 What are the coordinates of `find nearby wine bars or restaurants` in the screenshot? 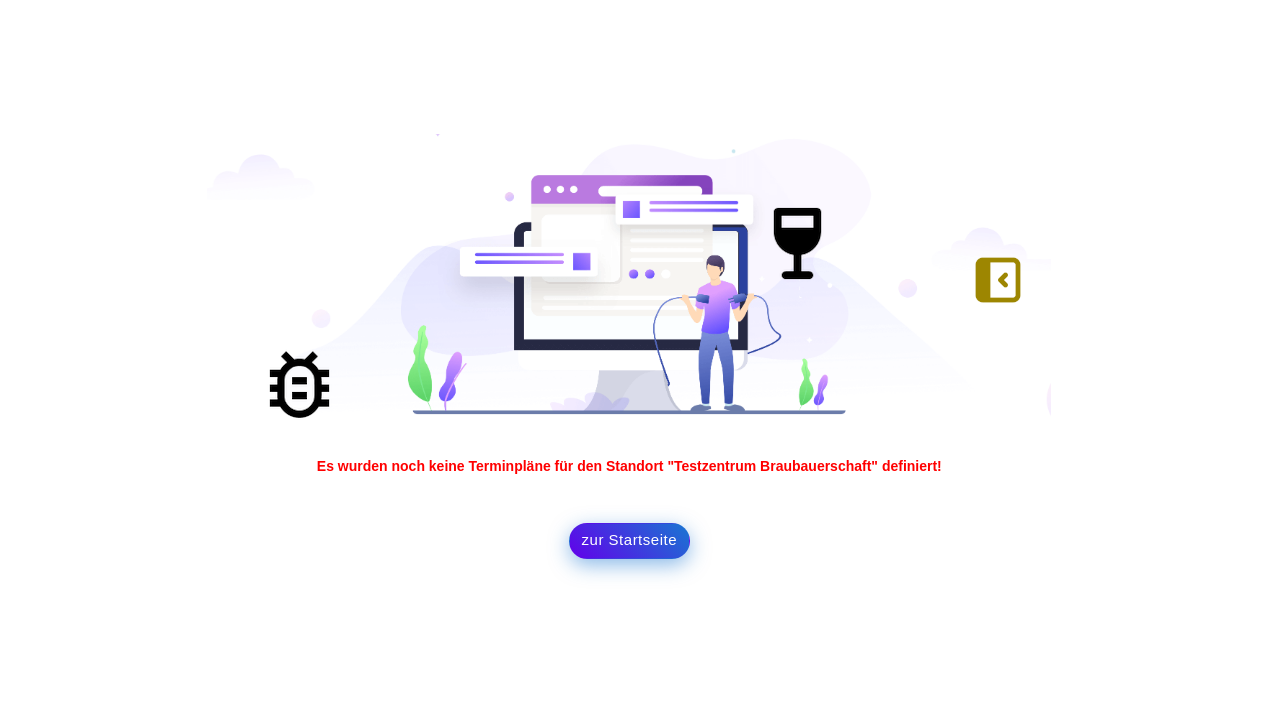 It's located at (797, 243).